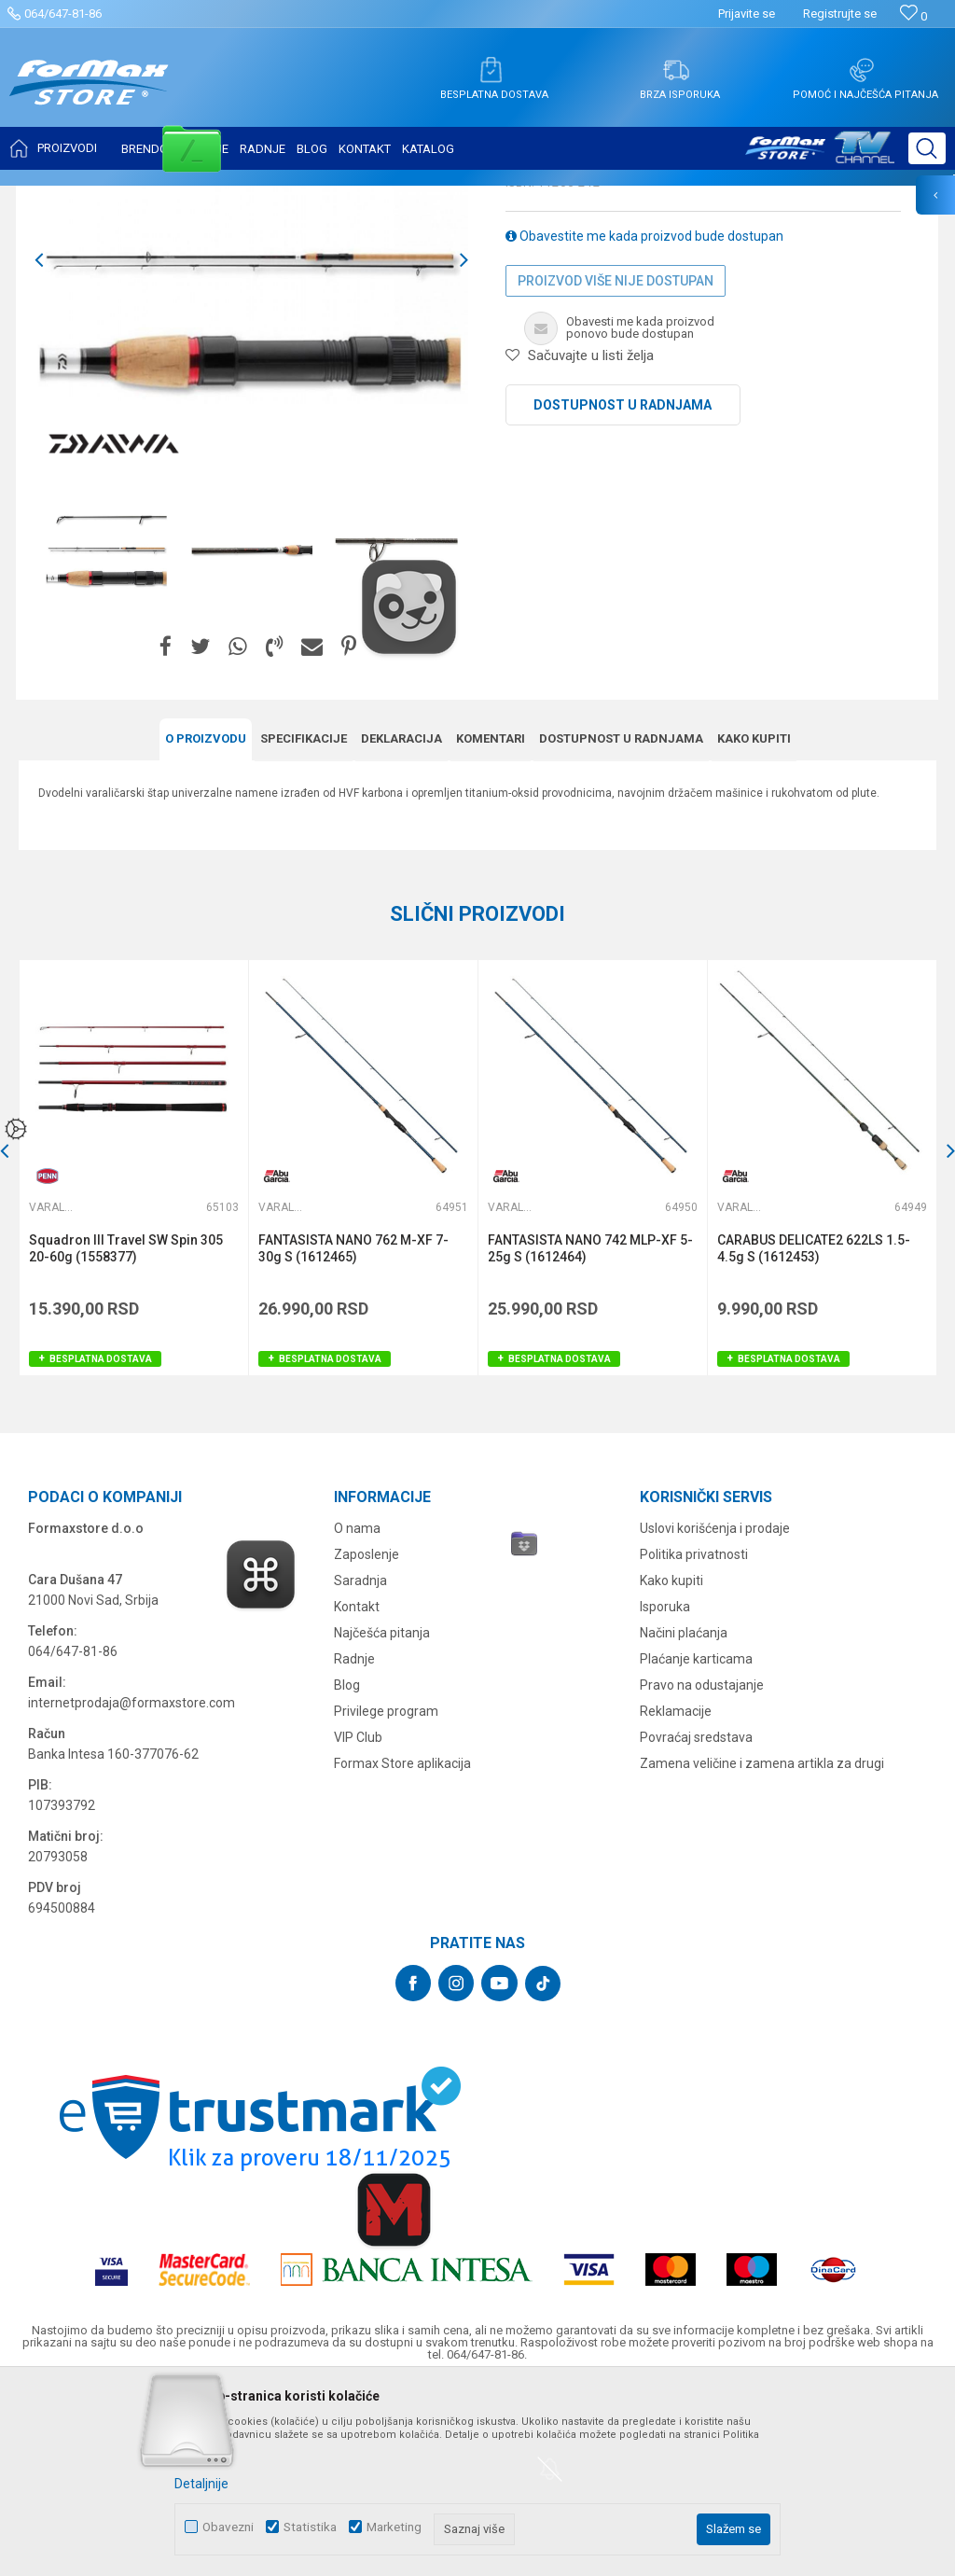 The image size is (955, 2576). Describe the element at coordinates (524, 1543) in the screenshot. I see `open your dropbox synced folder` at that location.